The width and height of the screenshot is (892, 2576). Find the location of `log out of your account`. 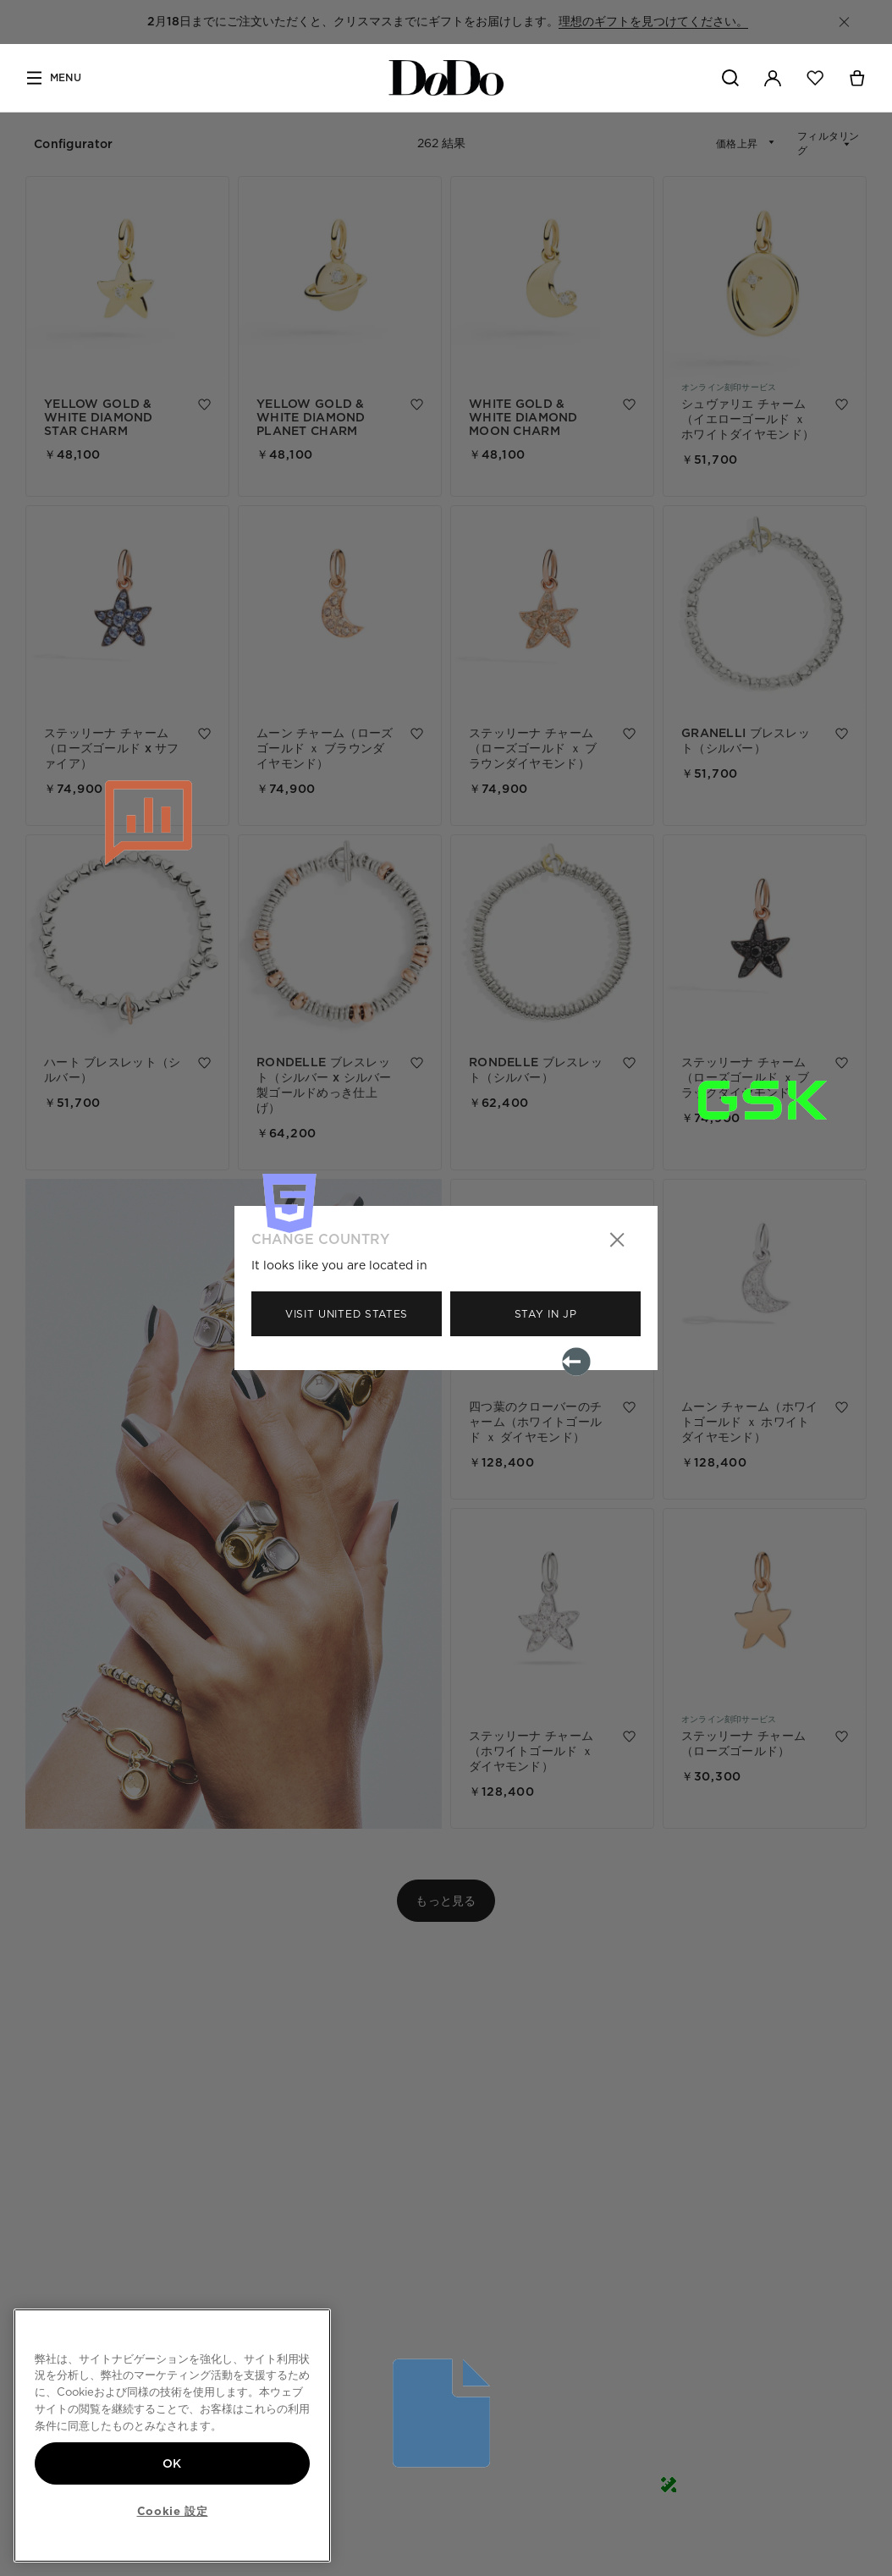

log out of your account is located at coordinates (576, 1362).